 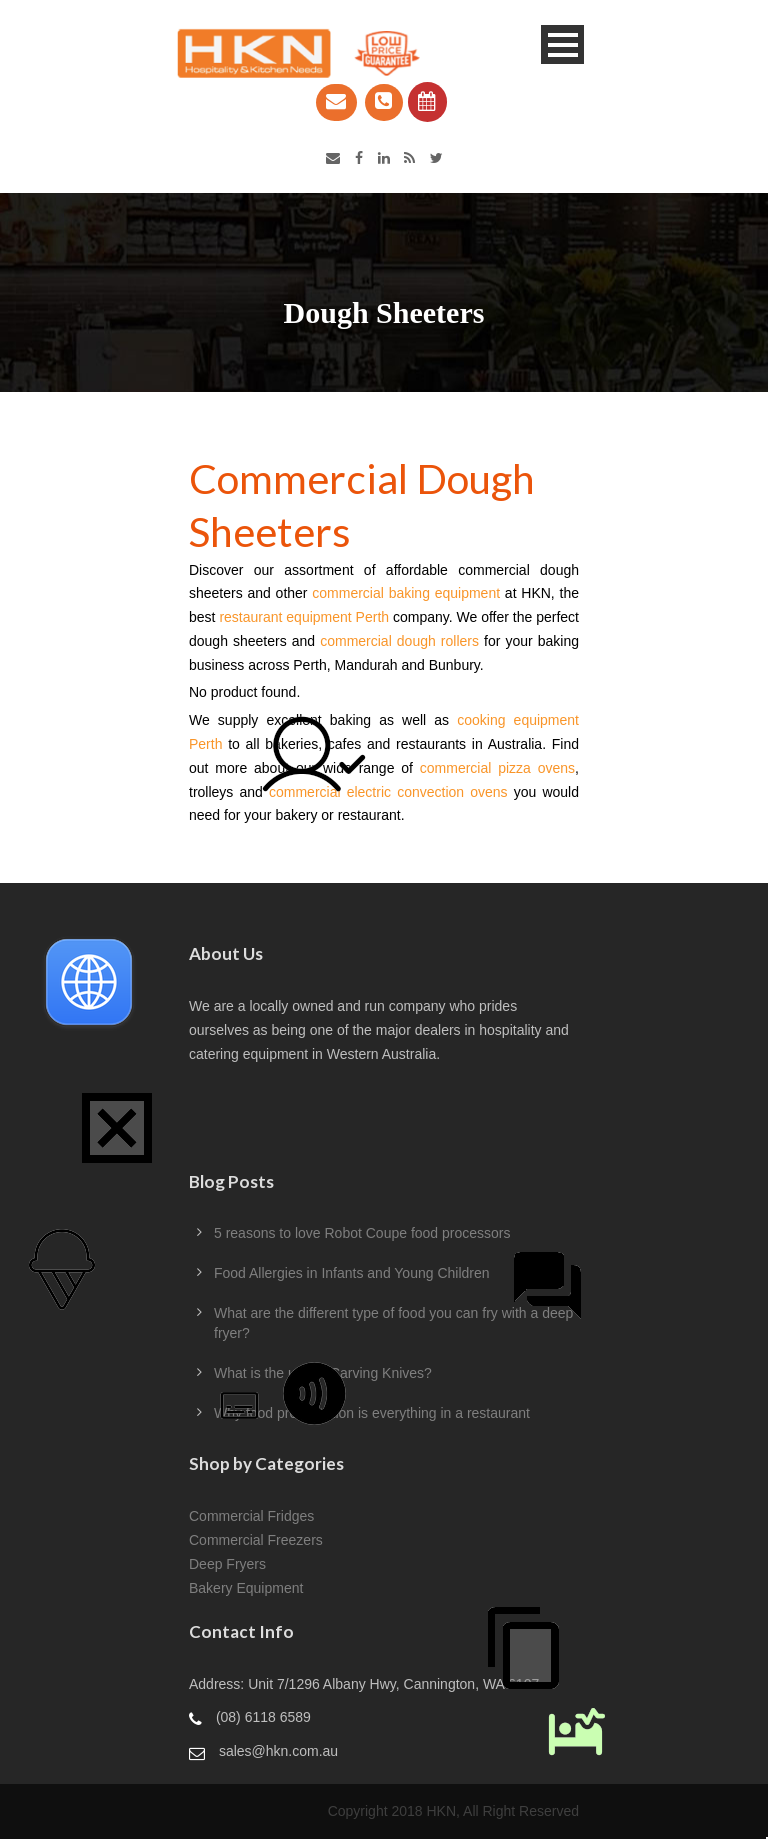 What do you see at coordinates (239, 1405) in the screenshot?
I see `enable subtitles or closed captions` at bounding box center [239, 1405].